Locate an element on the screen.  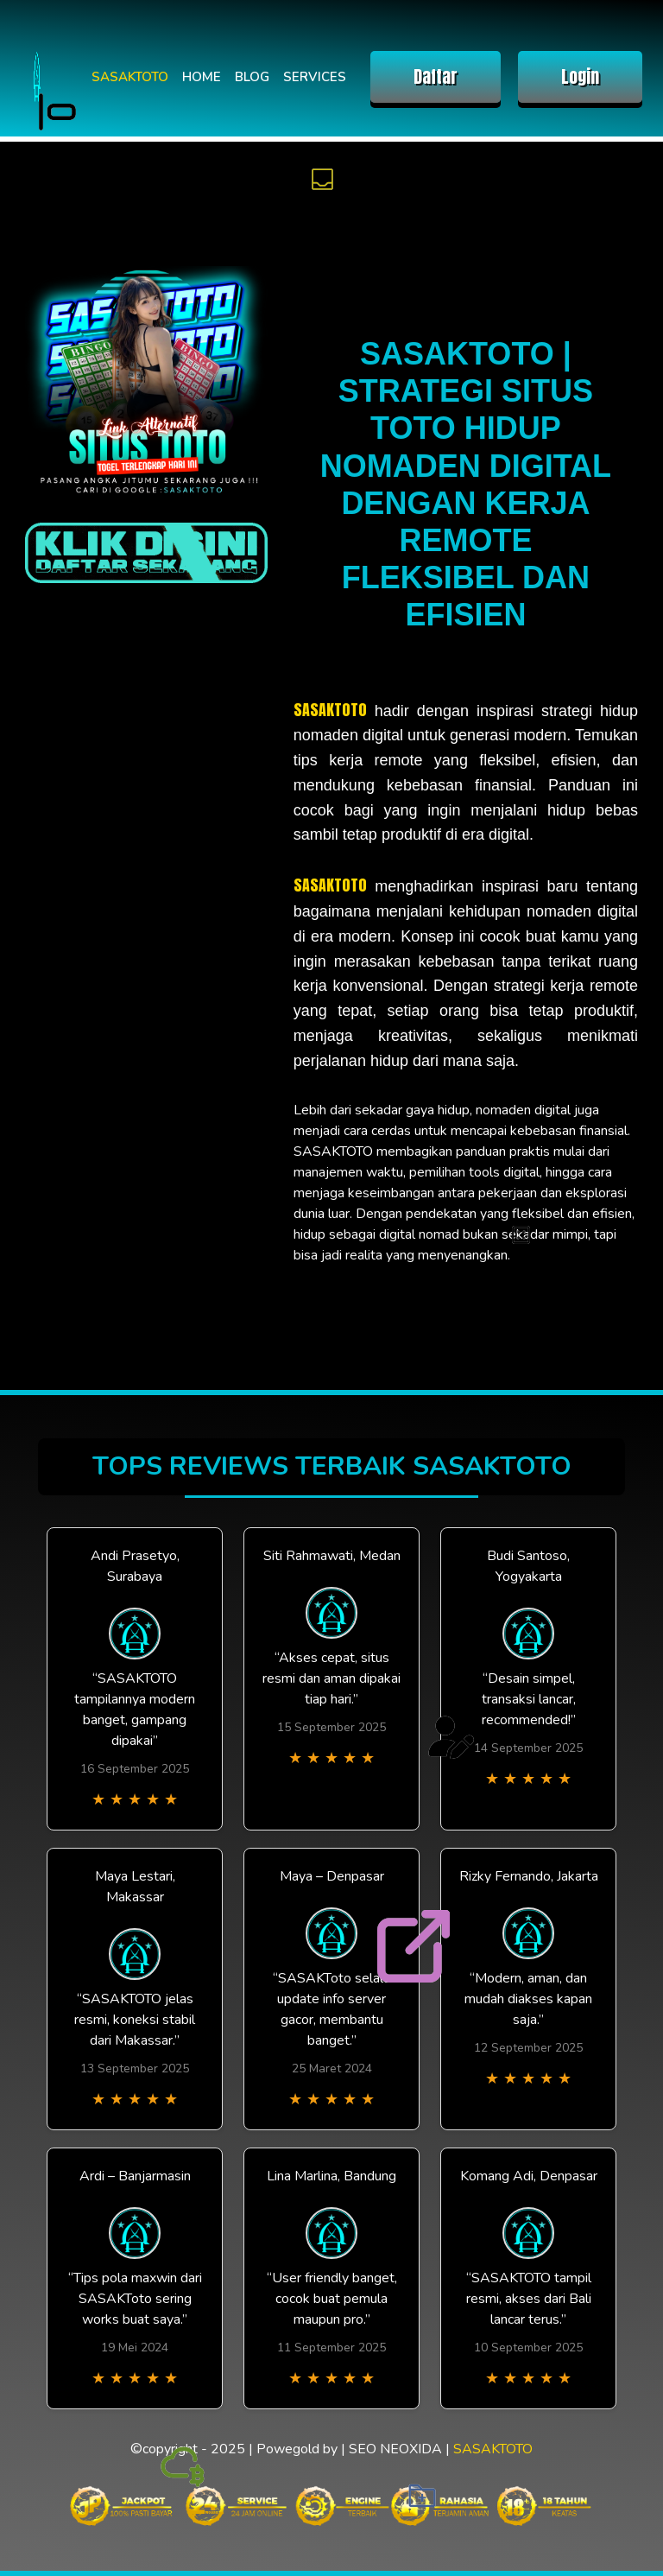
randomize or shuffle content is located at coordinates (521, 1234).